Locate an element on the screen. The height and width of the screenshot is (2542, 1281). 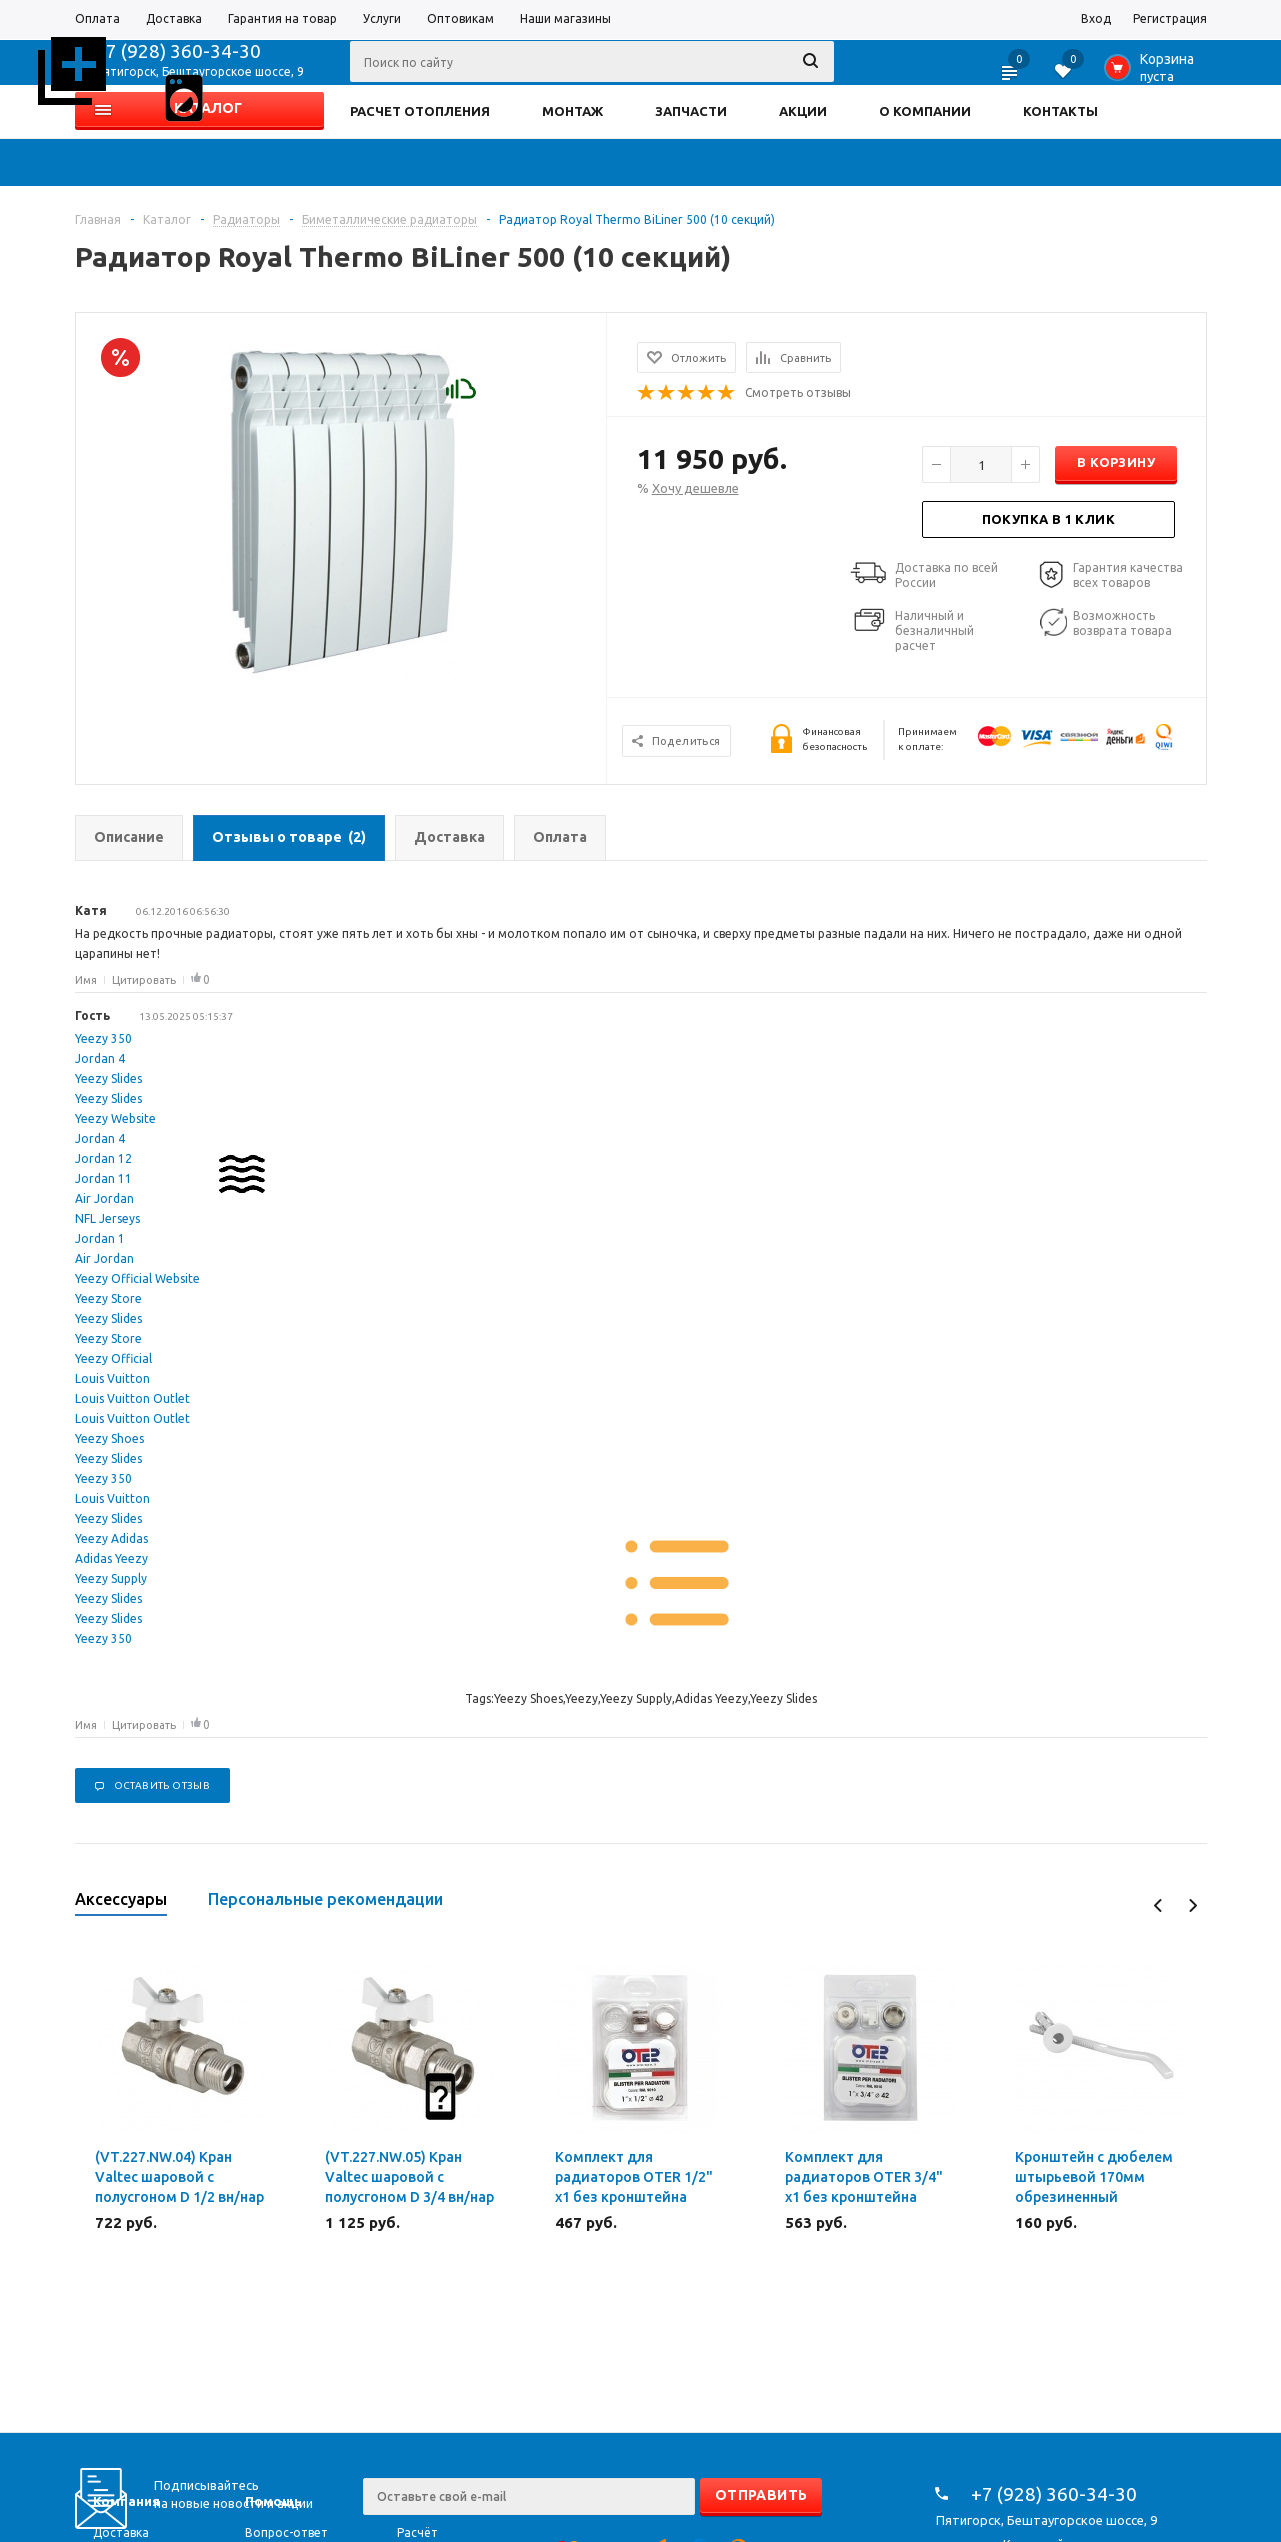
open soundcloud app is located at coordinates (460, 389).